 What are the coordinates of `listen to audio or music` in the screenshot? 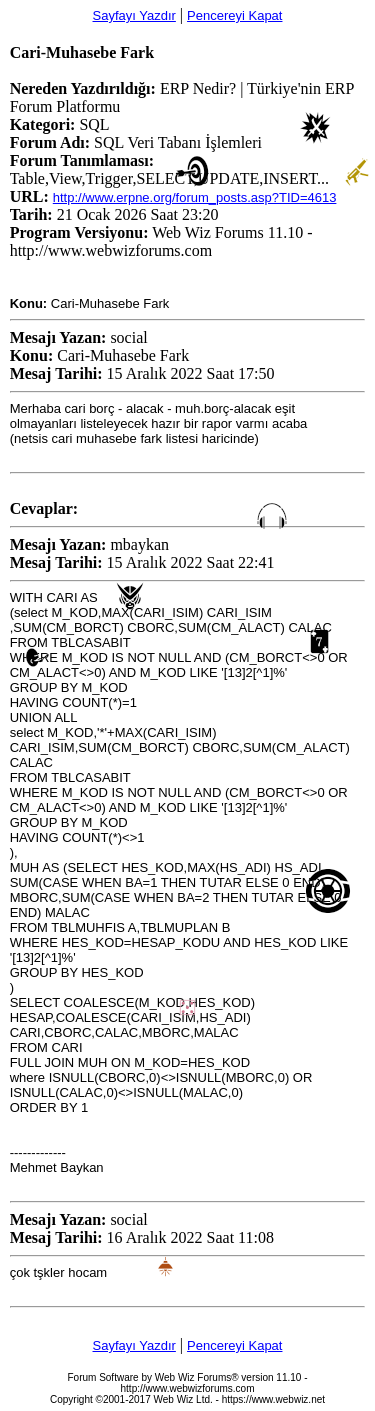 It's located at (272, 516).